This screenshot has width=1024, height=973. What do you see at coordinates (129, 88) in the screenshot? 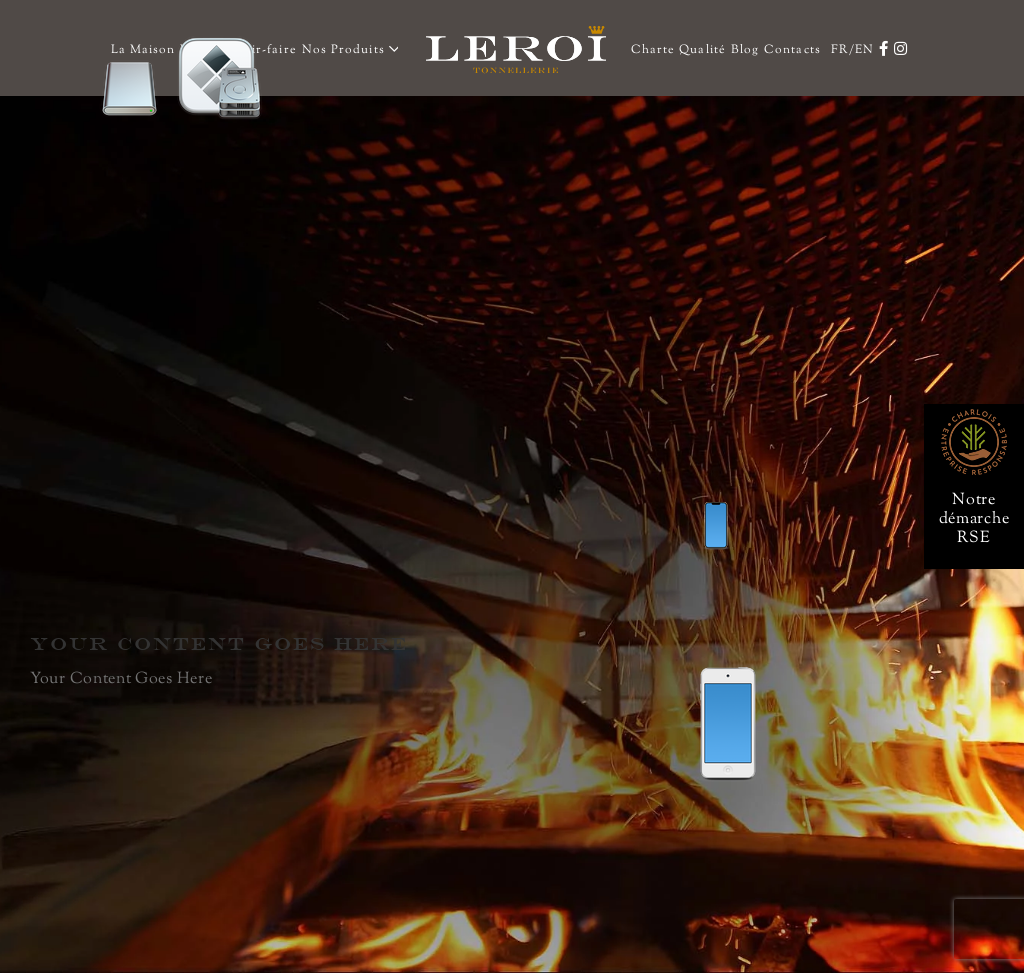
I see `removable storage device connected` at bounding box center [129, 88].